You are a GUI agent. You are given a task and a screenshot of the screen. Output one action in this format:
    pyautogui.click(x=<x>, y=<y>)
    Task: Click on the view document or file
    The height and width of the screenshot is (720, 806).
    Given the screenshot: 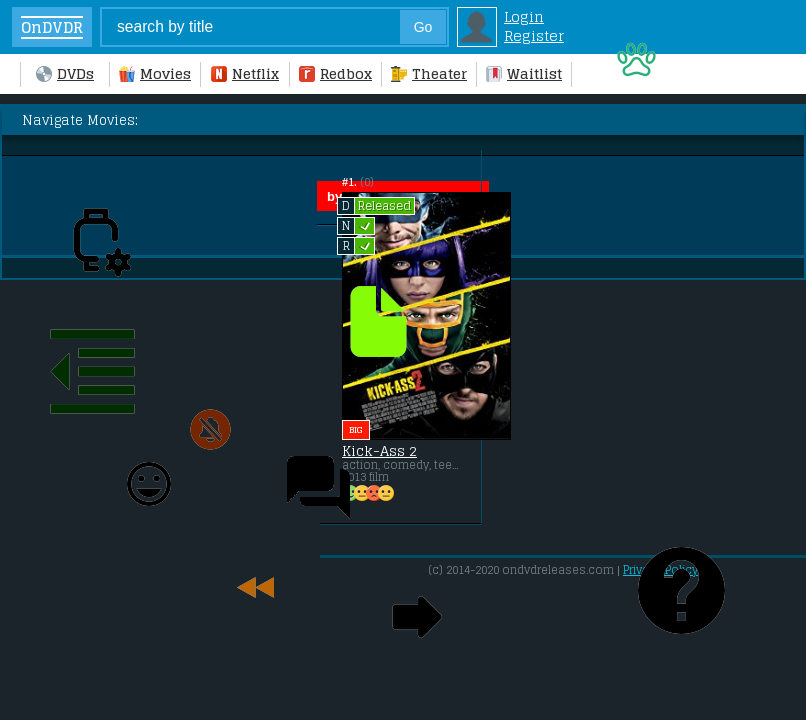 What is the action you would take?
    pyautogui.click(x=378, y=321)
    